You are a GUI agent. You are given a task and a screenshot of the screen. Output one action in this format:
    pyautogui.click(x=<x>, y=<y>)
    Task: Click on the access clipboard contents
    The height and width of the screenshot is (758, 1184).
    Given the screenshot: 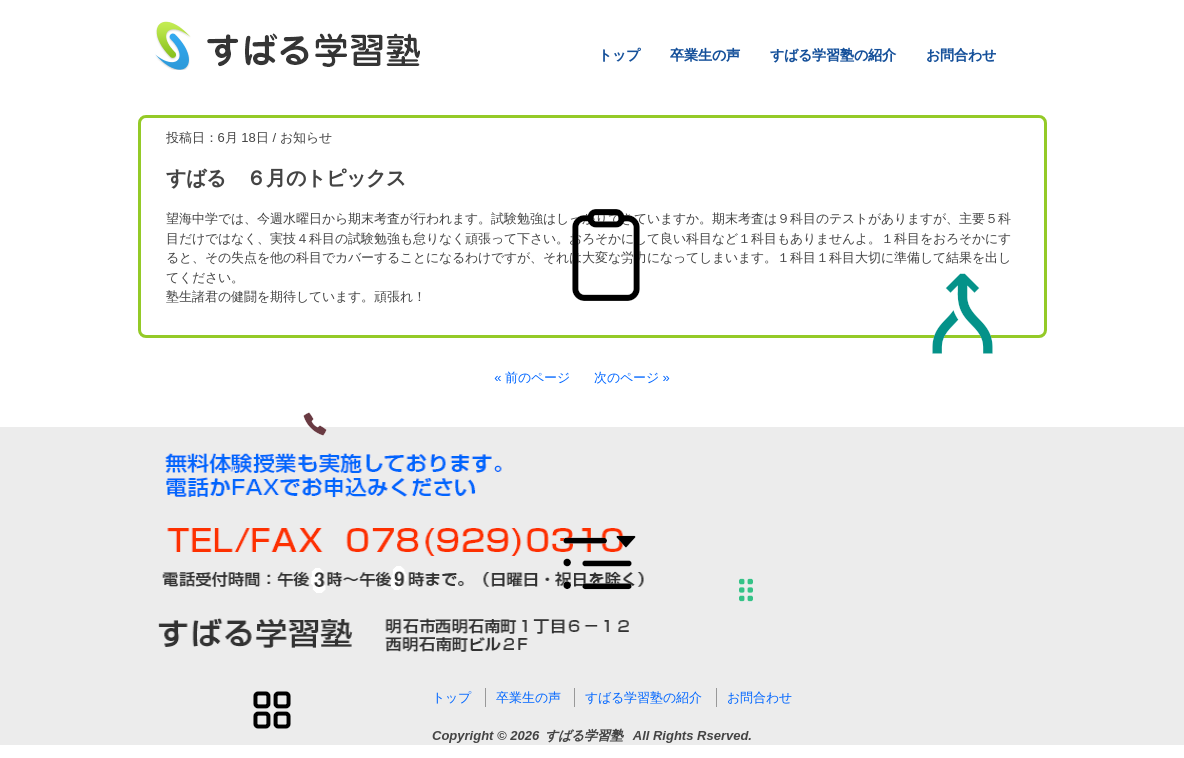 What is the action you would take?
    pyautogui.click(x=606, y=255)
    